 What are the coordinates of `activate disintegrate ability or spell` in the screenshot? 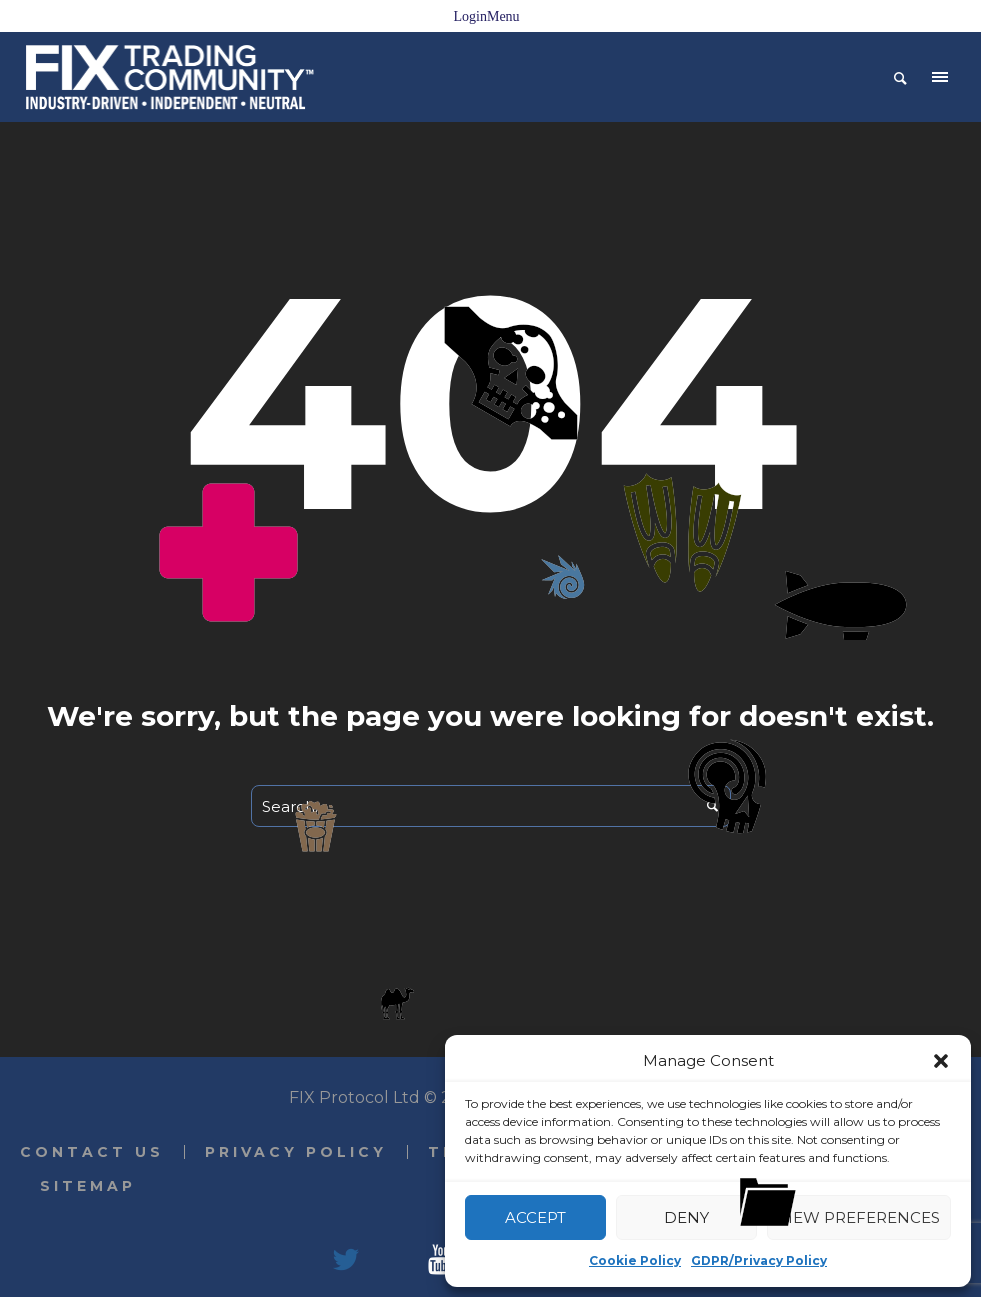 It's located at (510, 372).